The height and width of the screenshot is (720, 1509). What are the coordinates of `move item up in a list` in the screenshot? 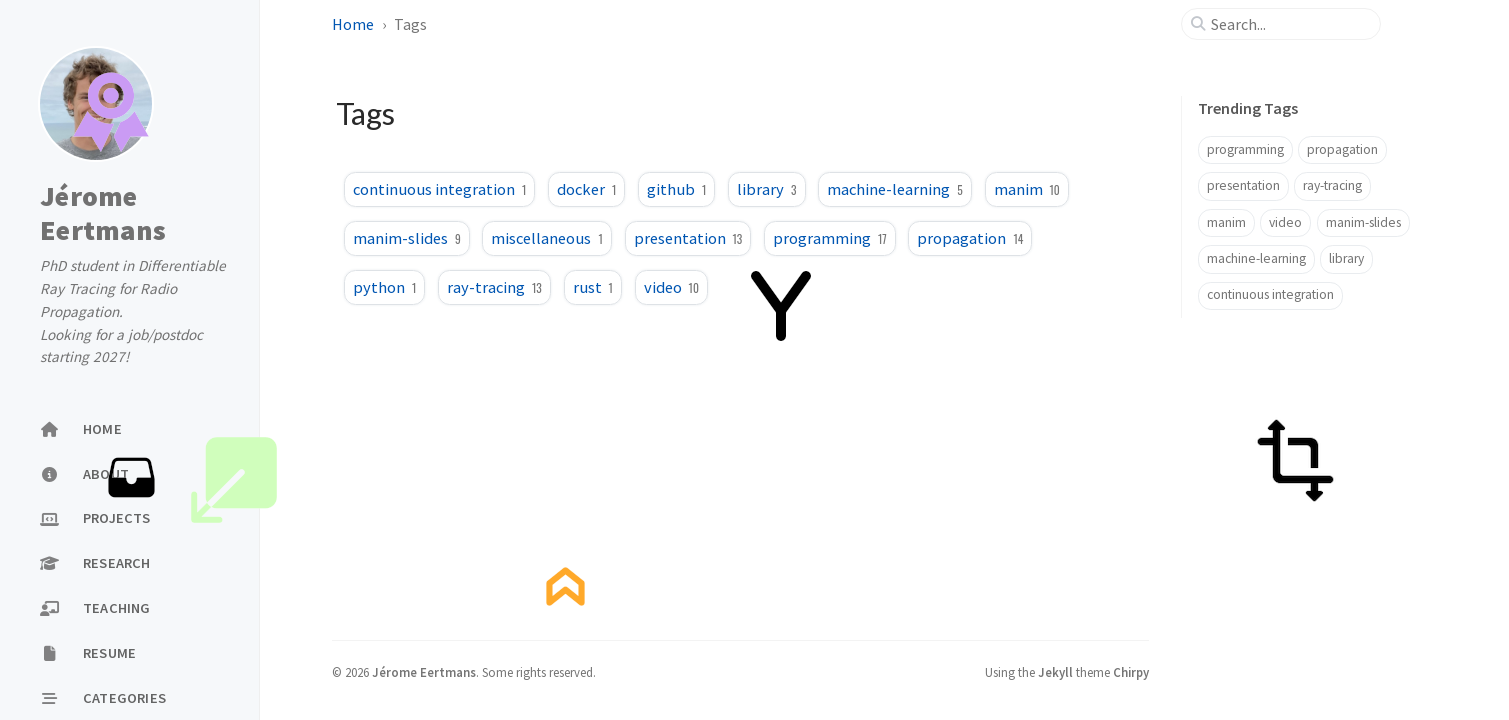 It's located at (565, 586).